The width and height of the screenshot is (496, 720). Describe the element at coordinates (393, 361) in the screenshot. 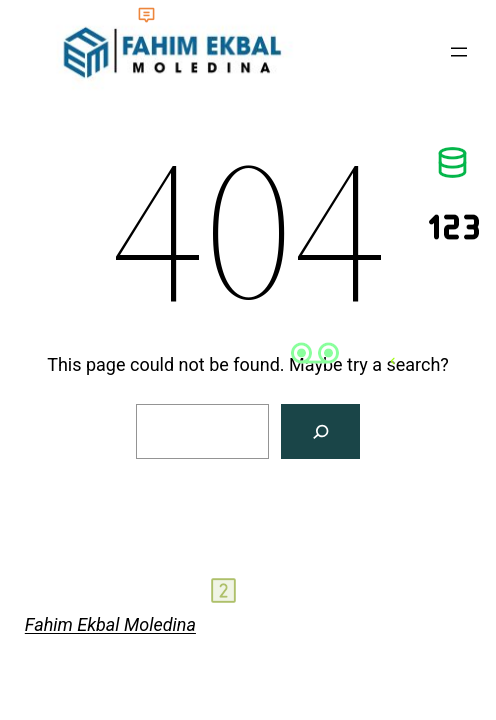

I see `go back to the previous screen` at that location.